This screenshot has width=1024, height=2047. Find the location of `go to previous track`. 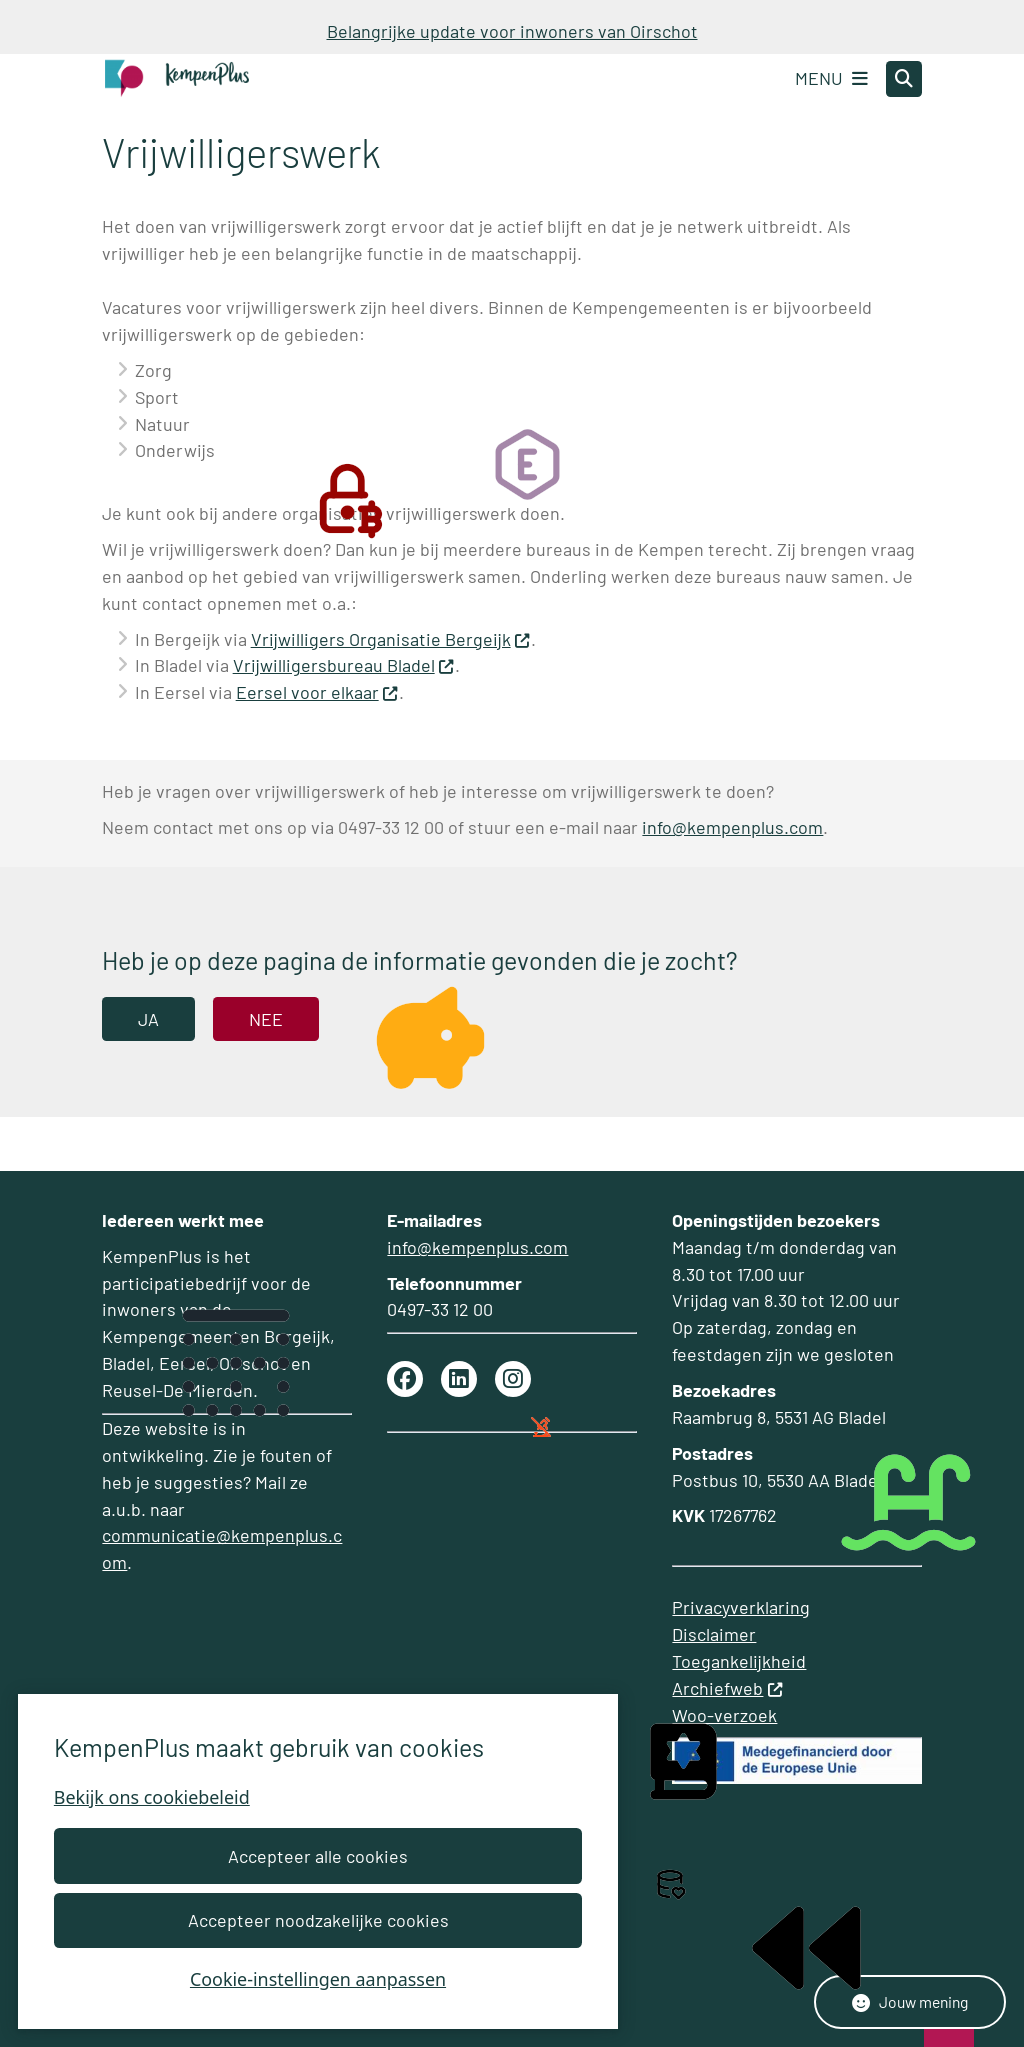

go to previous track is located at coordinates (809, 1948).